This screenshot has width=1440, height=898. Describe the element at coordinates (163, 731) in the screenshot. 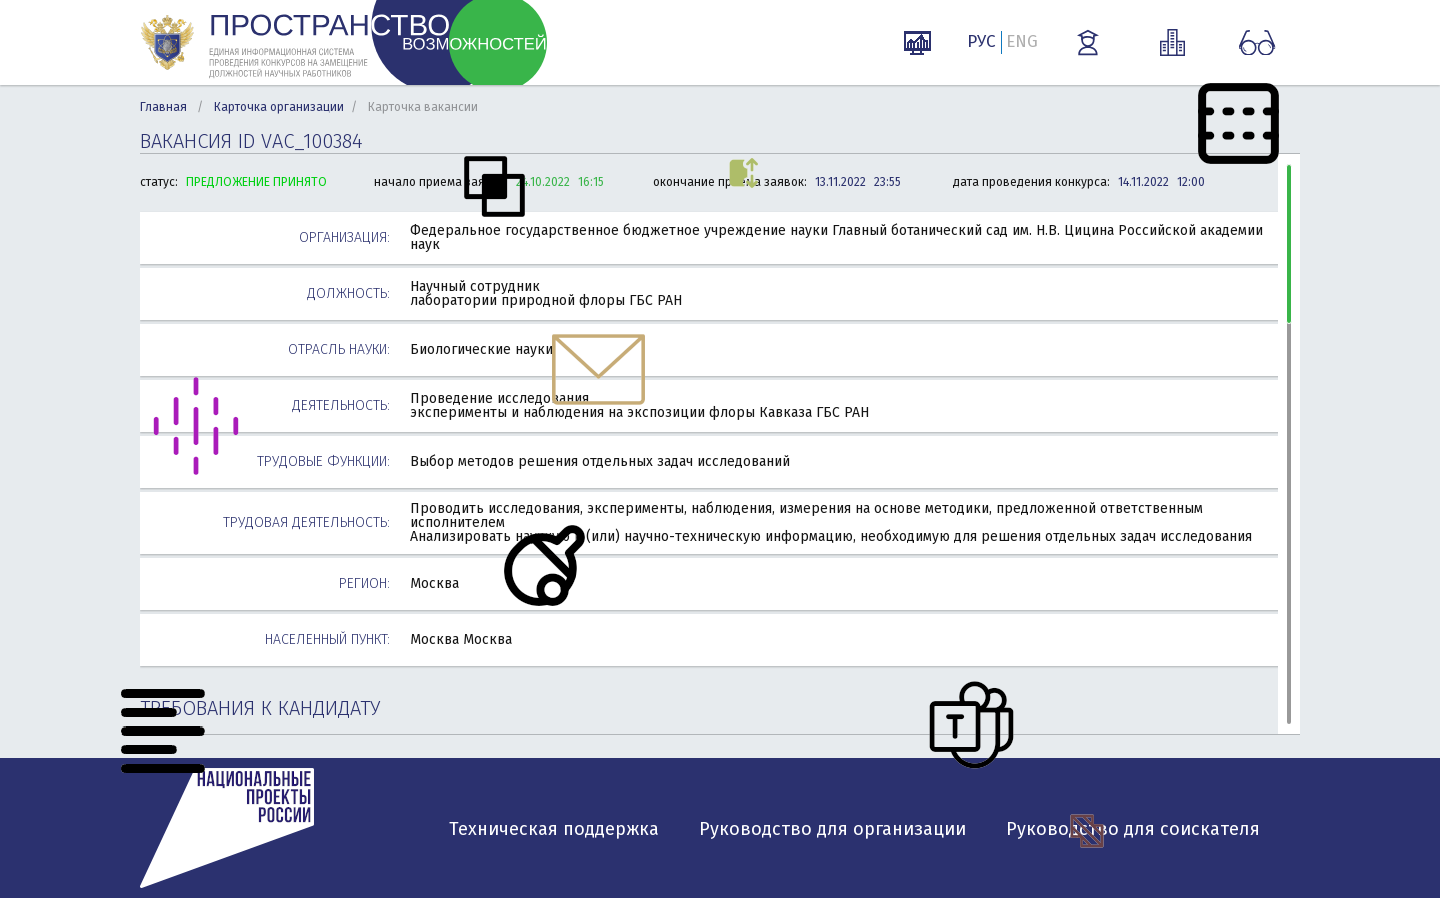

I see `align text to the left` at that location.